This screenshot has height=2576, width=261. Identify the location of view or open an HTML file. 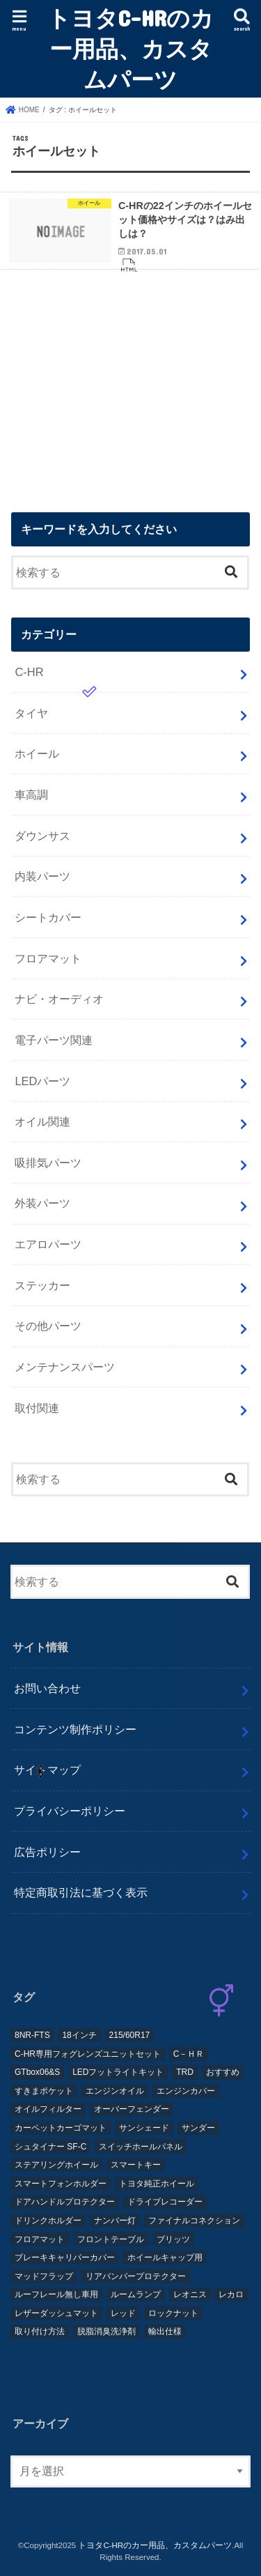
(129, 266).